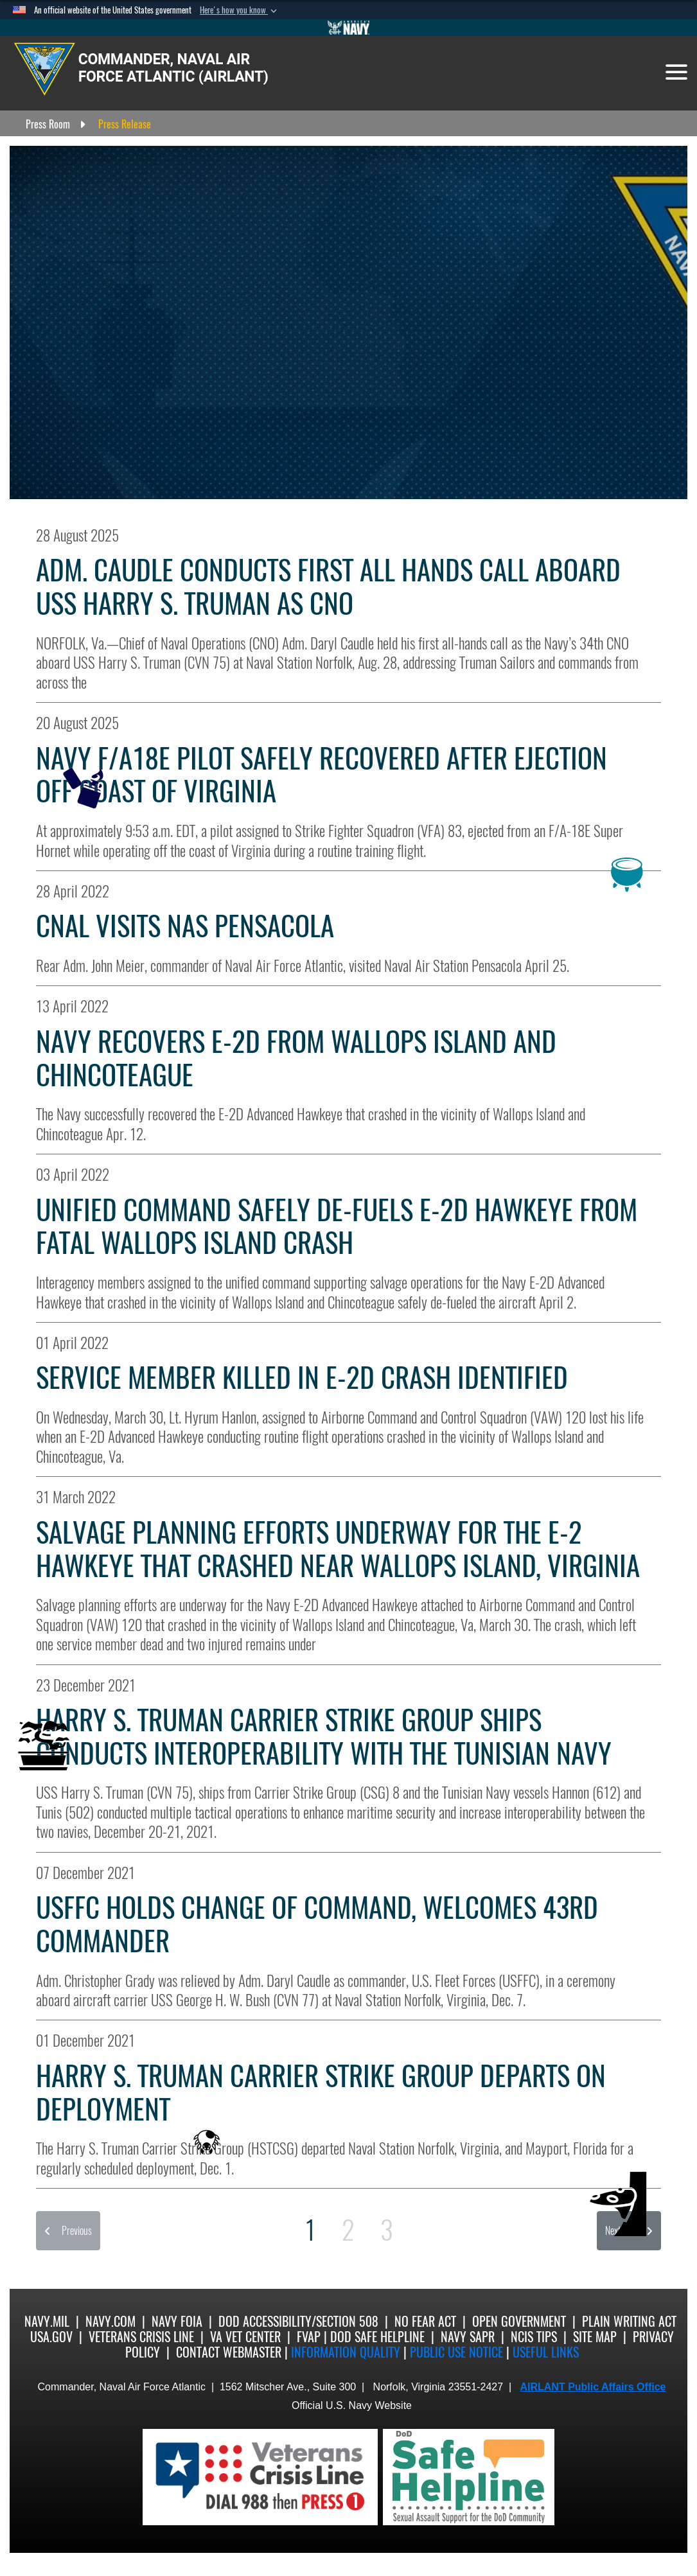 Image resolution: width=697 pixels, height=2576 pixels. What do you see at coordinates (626, 874) in the screenshot?
I see `access crafting or potion brewing features` at bounding box center [626, 874].